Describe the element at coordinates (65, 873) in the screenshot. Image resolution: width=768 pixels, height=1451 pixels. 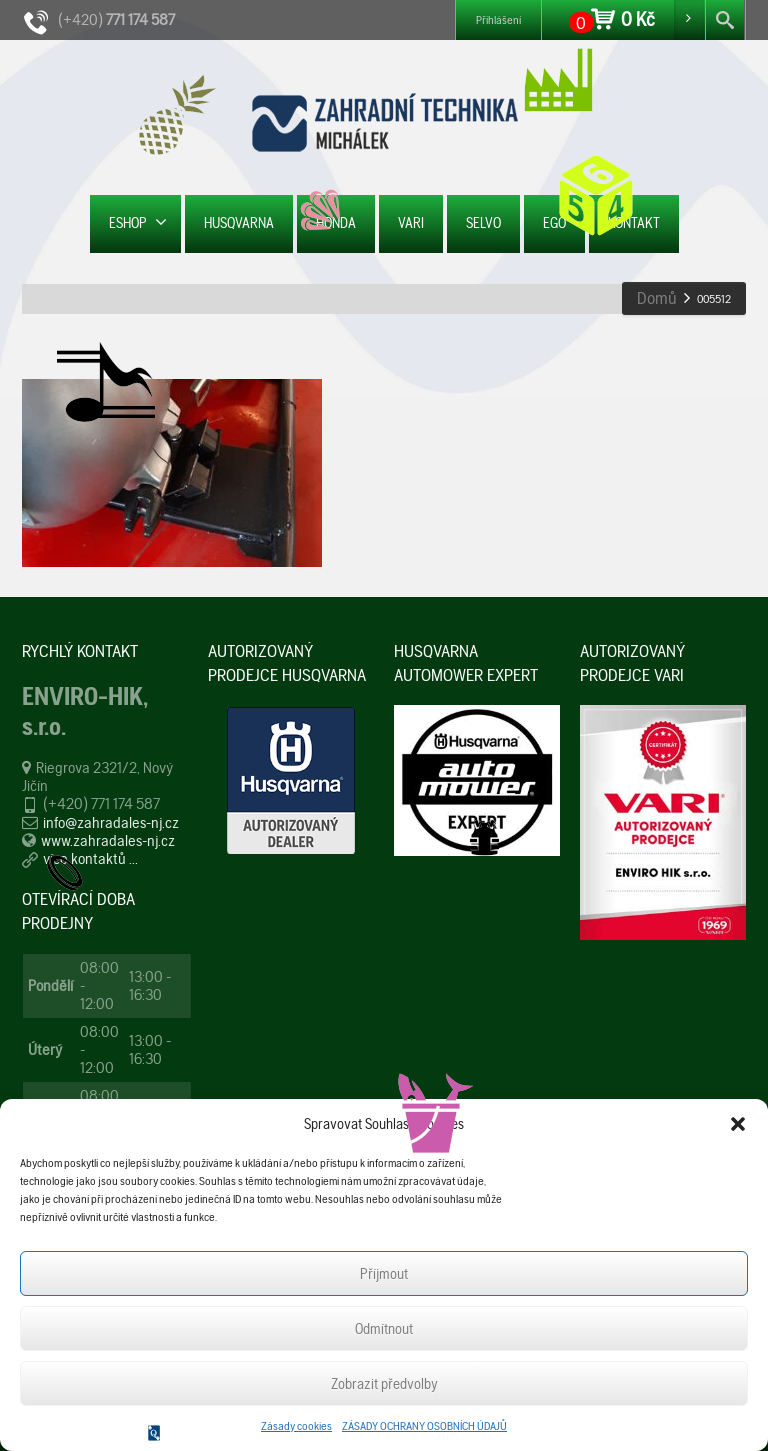
I see `view tire or wheel settings` at that location.